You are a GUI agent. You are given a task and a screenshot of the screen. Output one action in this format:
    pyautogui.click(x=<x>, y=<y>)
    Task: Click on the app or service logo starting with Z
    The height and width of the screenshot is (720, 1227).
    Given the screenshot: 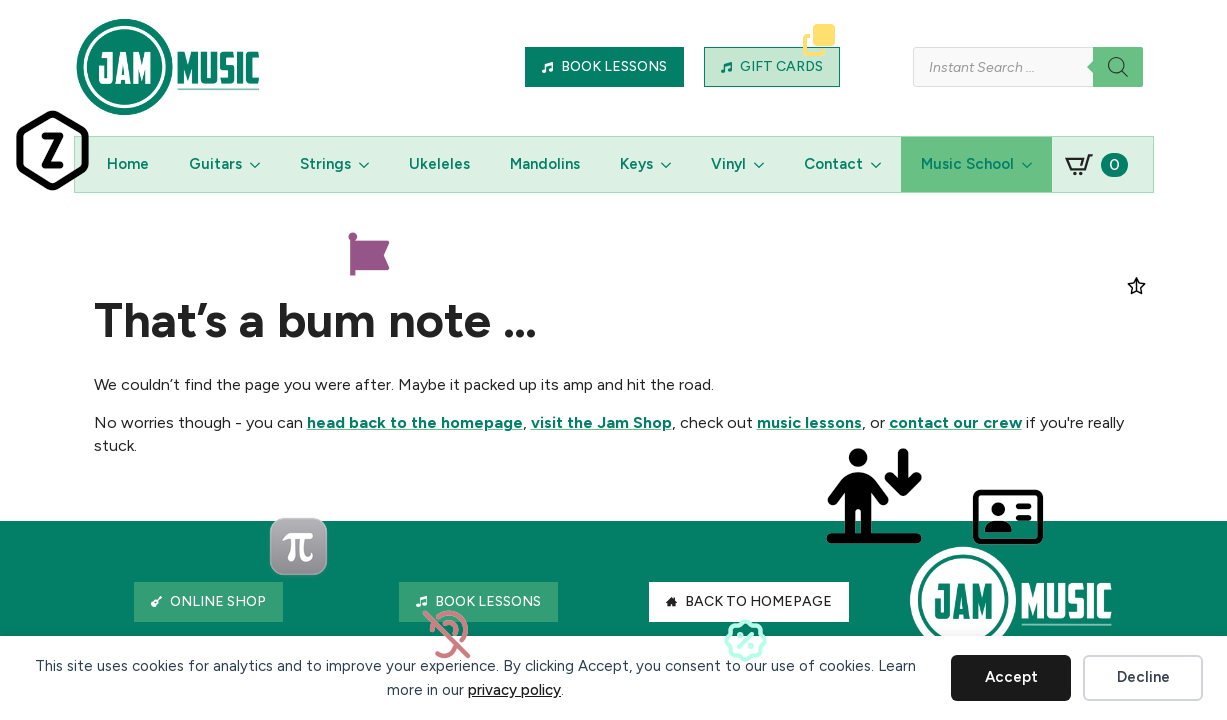 What is the action you would take?
    pyautogui.click(x=52, y=150)
    